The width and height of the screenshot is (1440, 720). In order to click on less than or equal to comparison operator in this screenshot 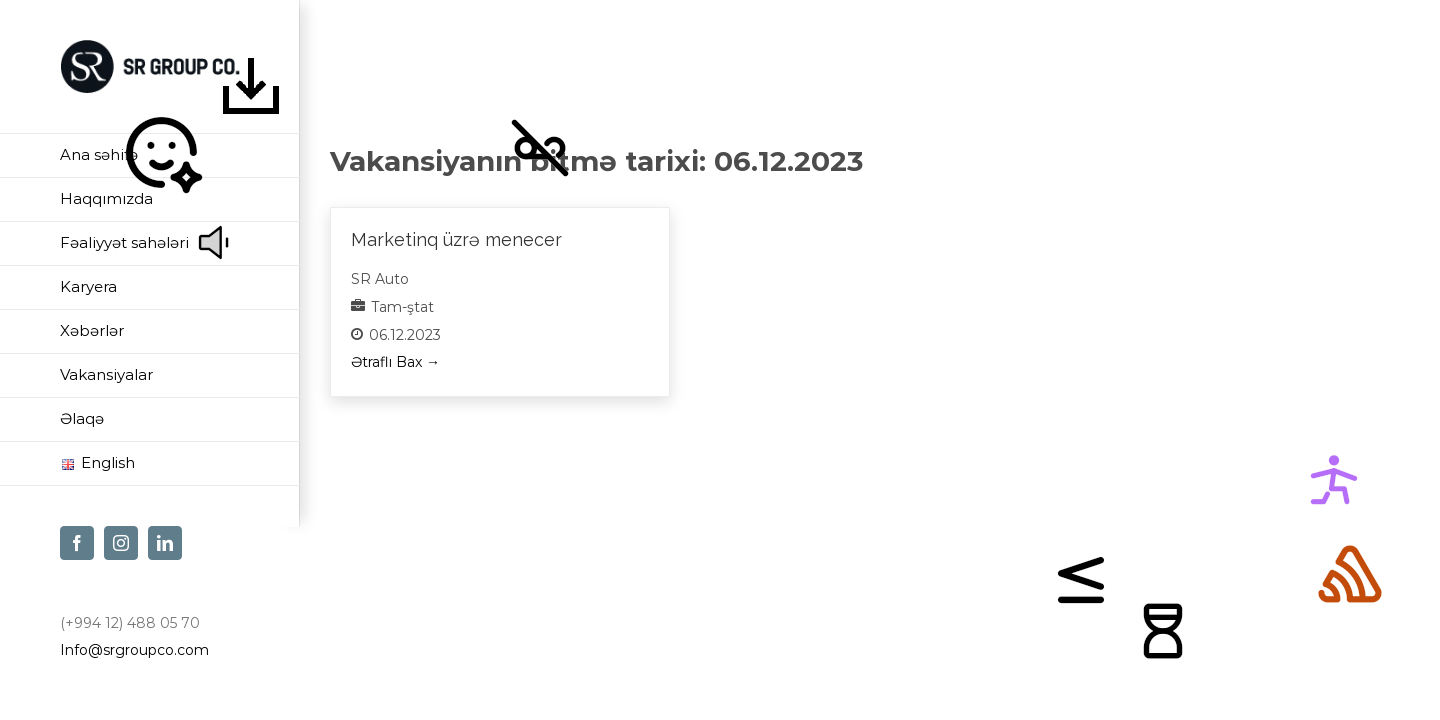, I will do `click(1081, 580)`.